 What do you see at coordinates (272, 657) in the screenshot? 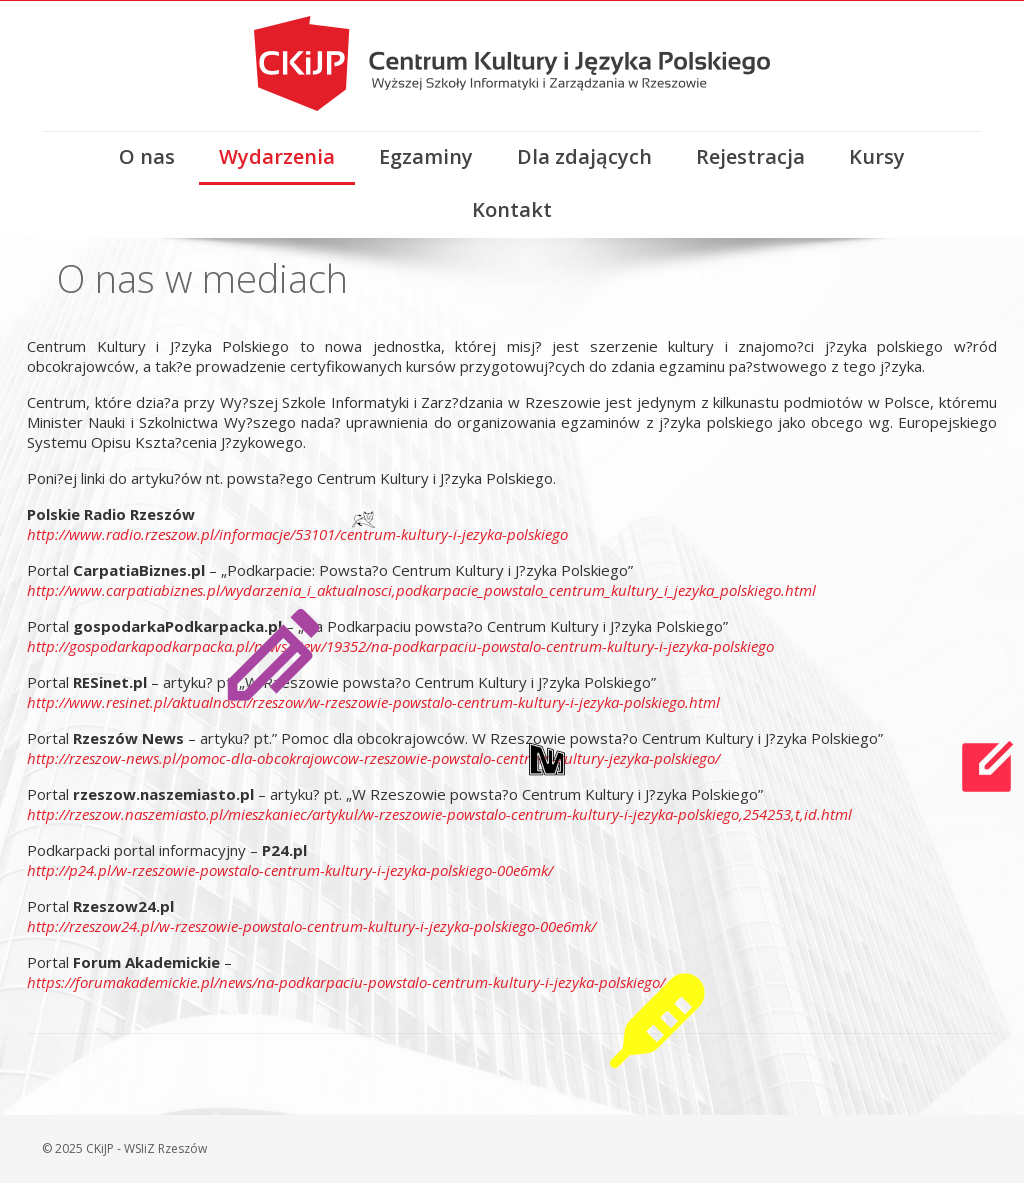
I see `edit or compose new content` at bounding box center [272, 657].